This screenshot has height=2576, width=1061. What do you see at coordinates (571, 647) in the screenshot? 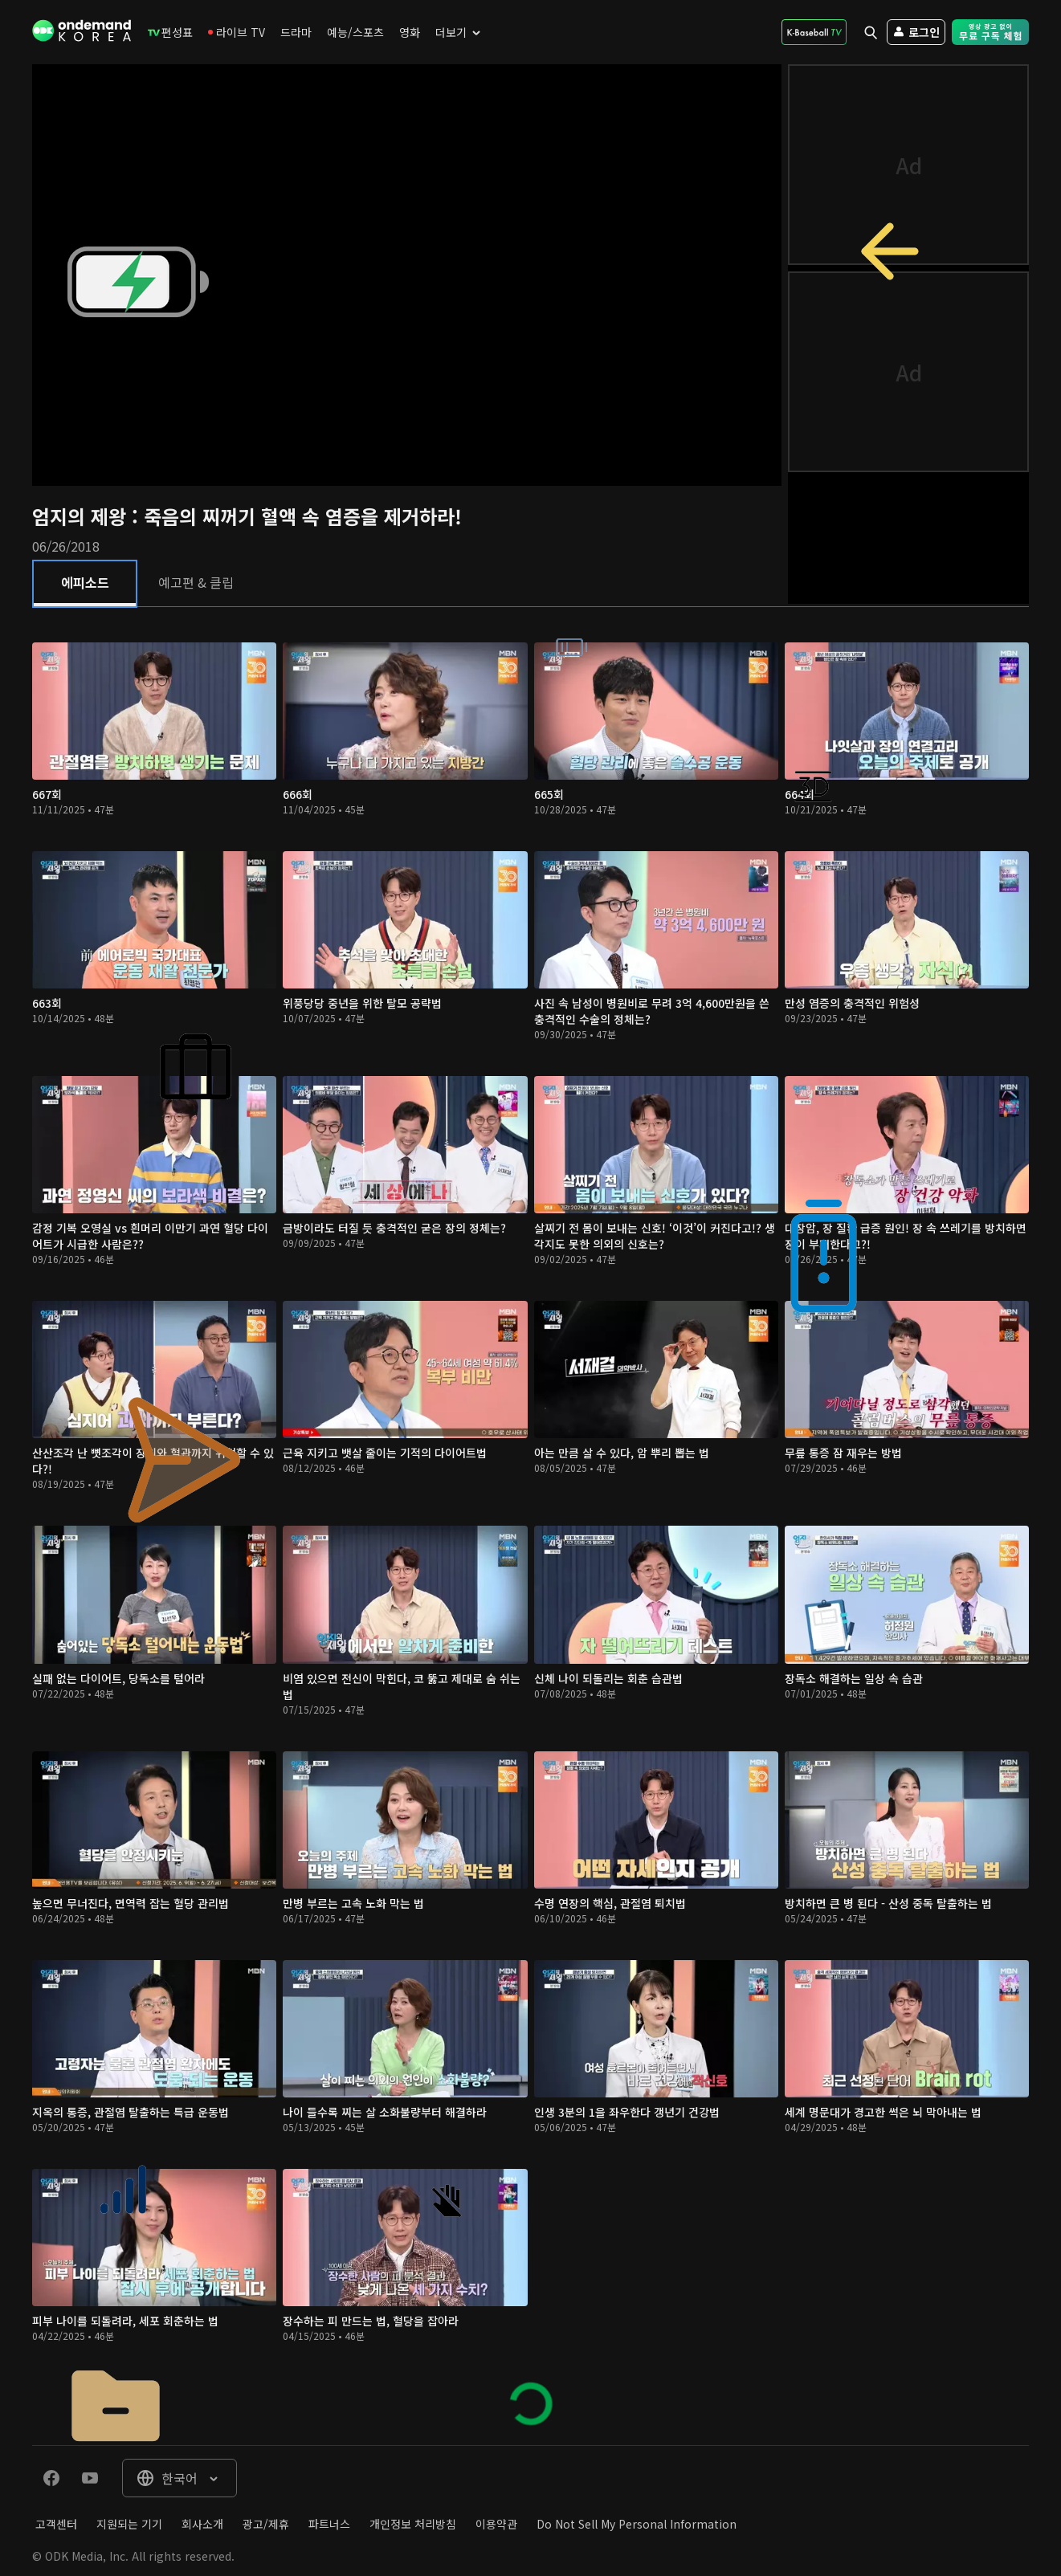
I see `indicates medium battery level` at bounding box center [571, 647].